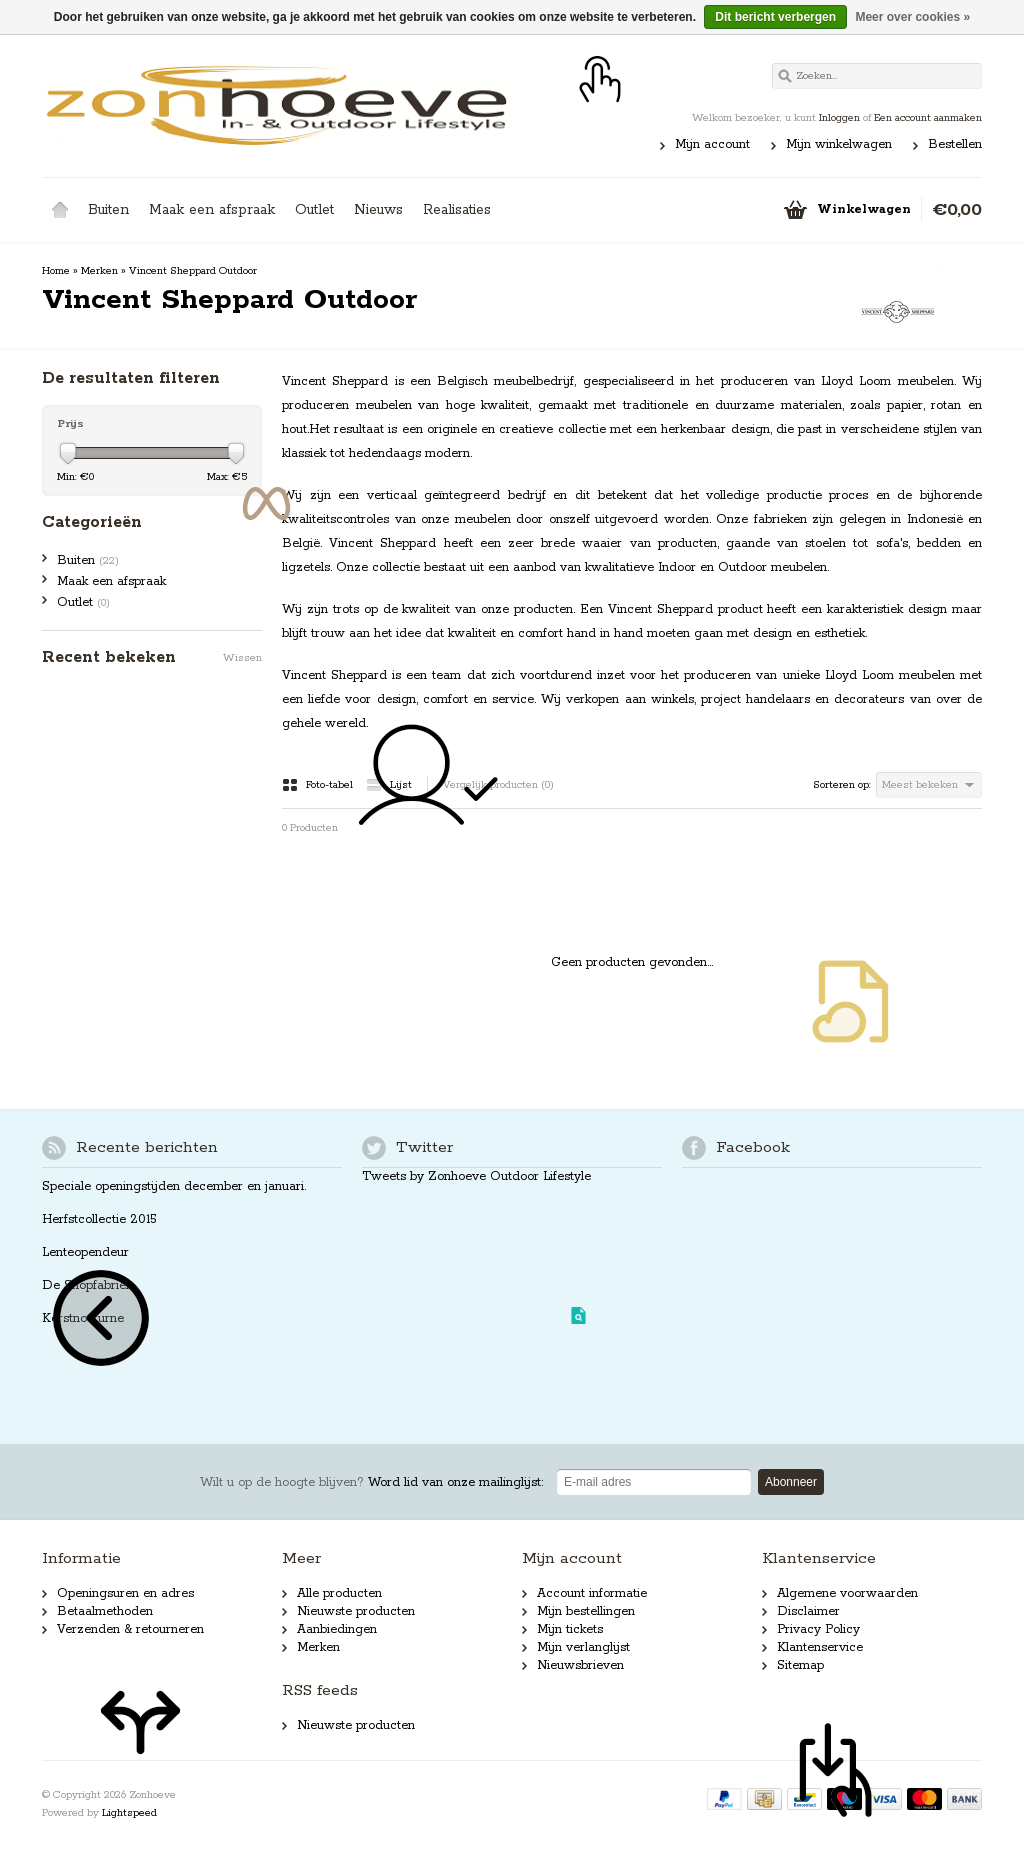 This screenshot has width=1024, height=1850. Describe the element at coordinates (101, 1318) in the screenshot. I see `go back to the previous screen` at that location.